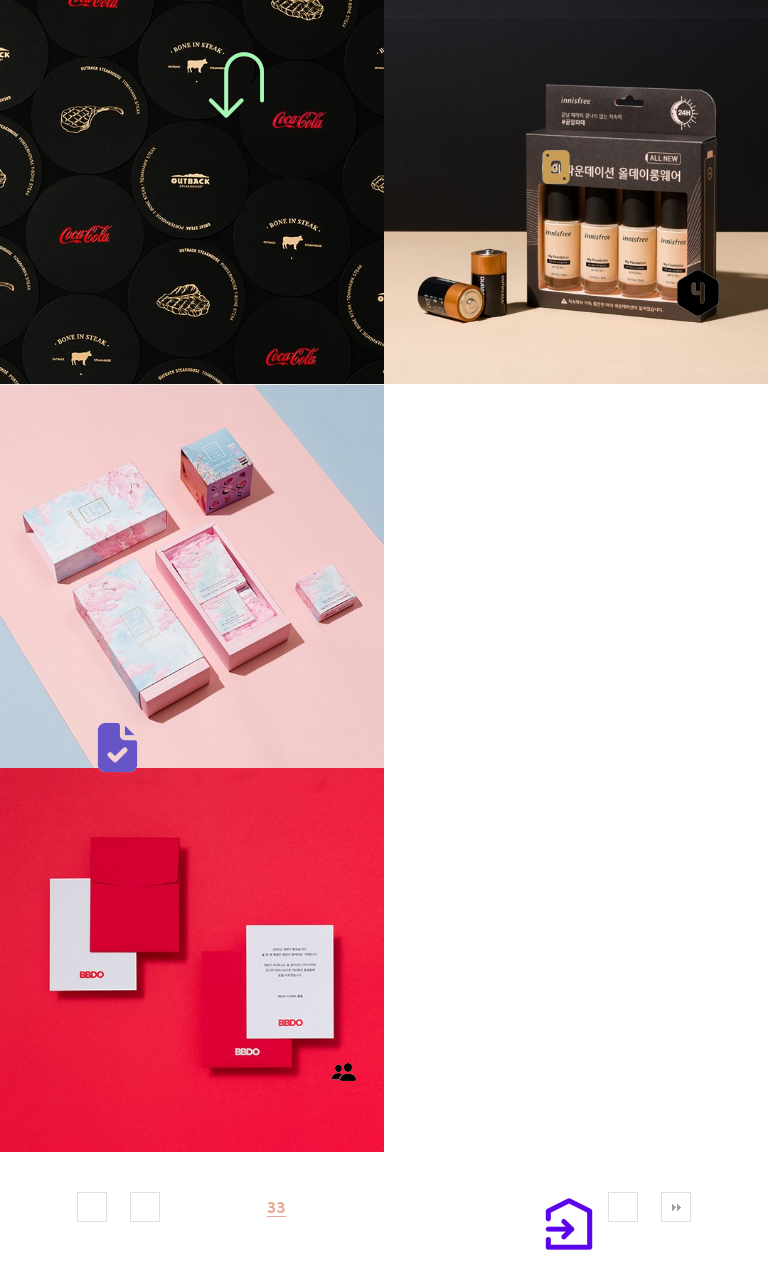  Describe the element at coordinates (117, 747) in the screenshot. I see `file successfully uploaded or saved` at that location.